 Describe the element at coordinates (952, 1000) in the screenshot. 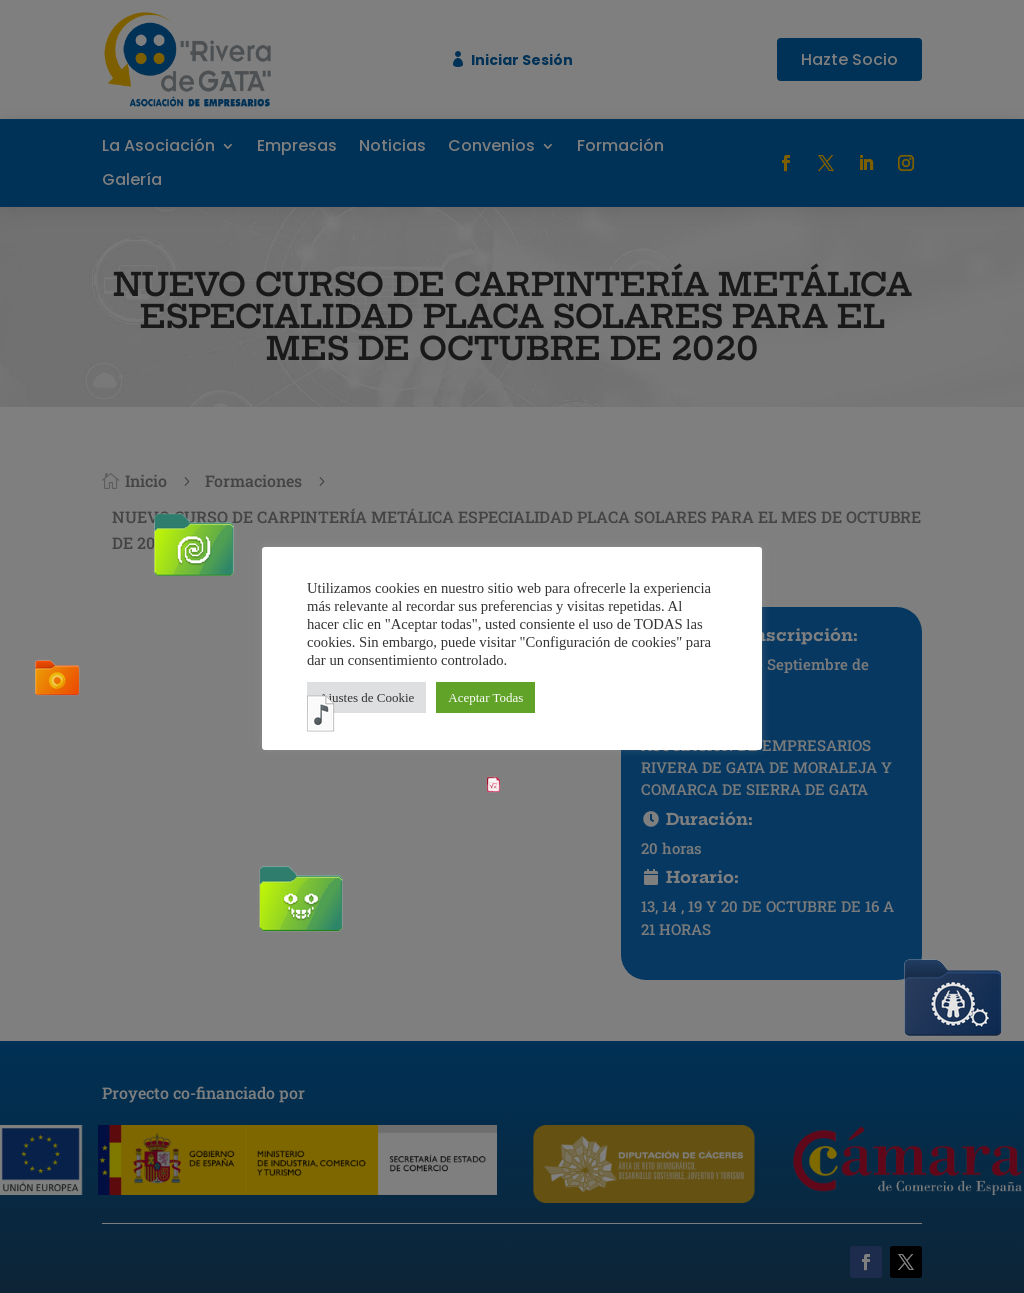

I see `folder for NoLimits coaster simulation mods and custom content` at that location.